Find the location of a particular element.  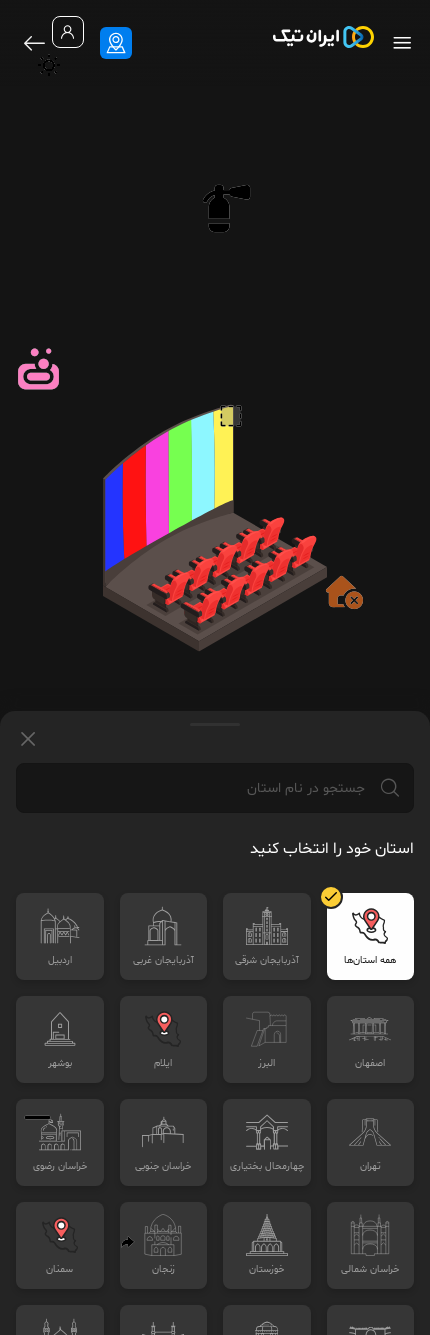

select or highlight an area is located at coordinates (231, 416).